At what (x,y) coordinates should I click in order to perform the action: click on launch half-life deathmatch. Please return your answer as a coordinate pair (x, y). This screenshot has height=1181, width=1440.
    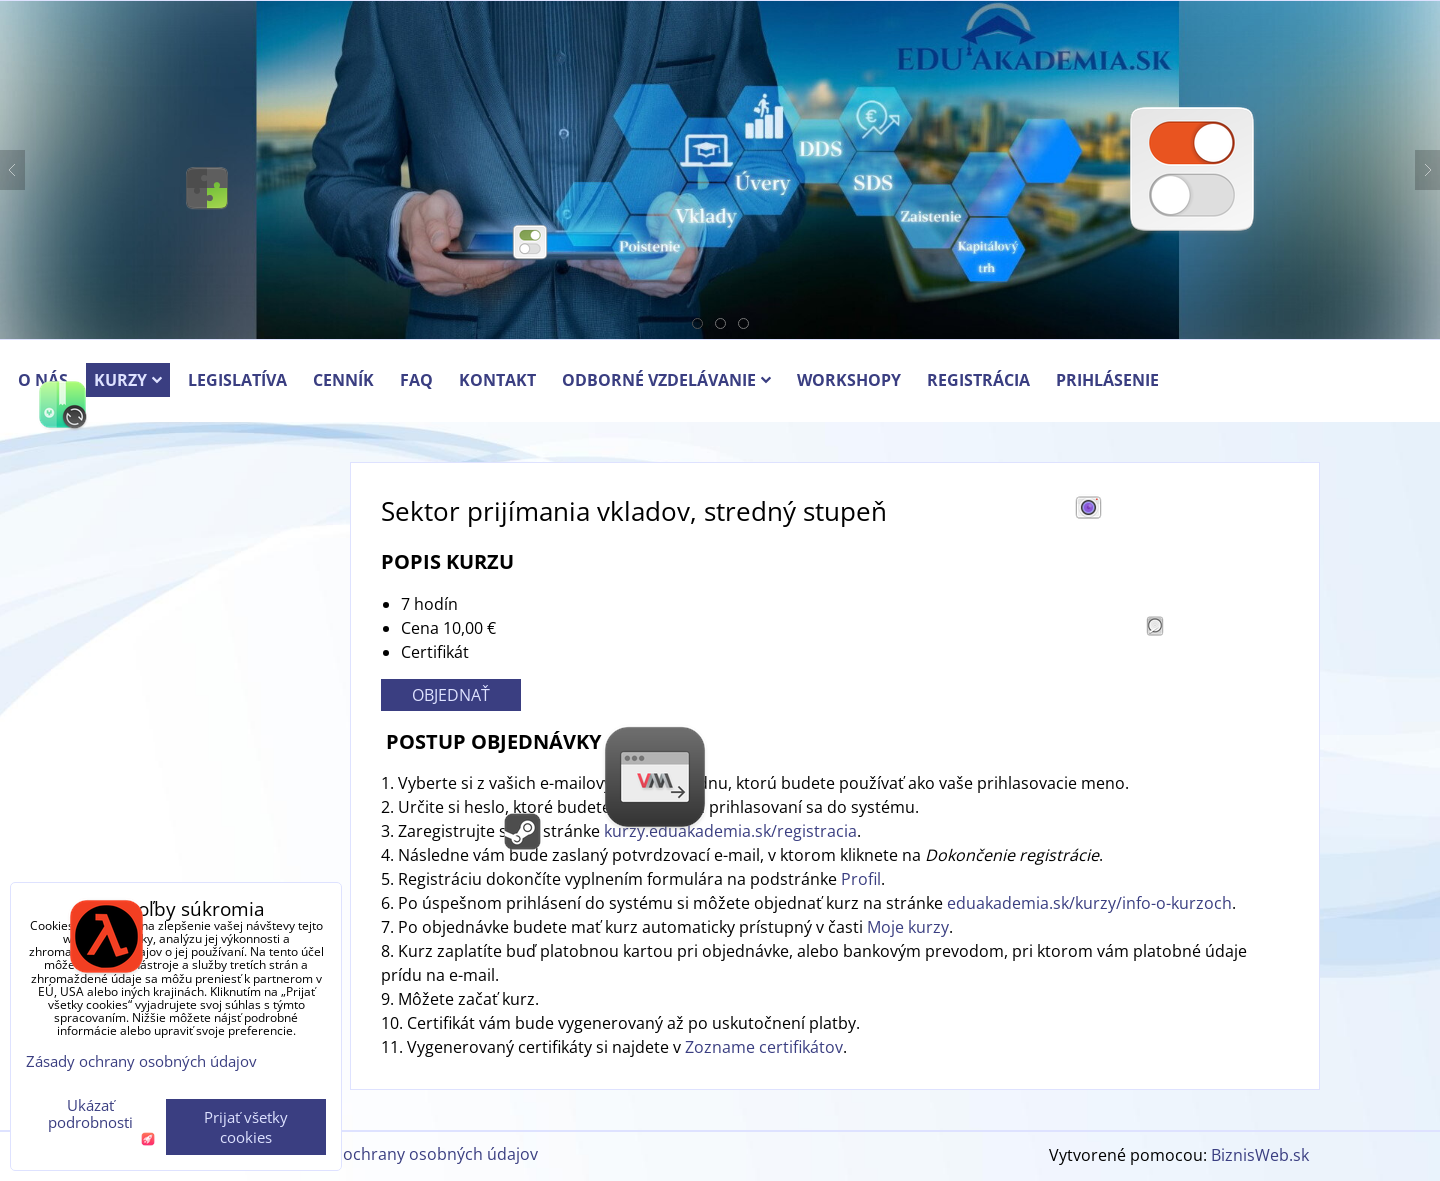
    Looking at the image, I should click on (106, 936).